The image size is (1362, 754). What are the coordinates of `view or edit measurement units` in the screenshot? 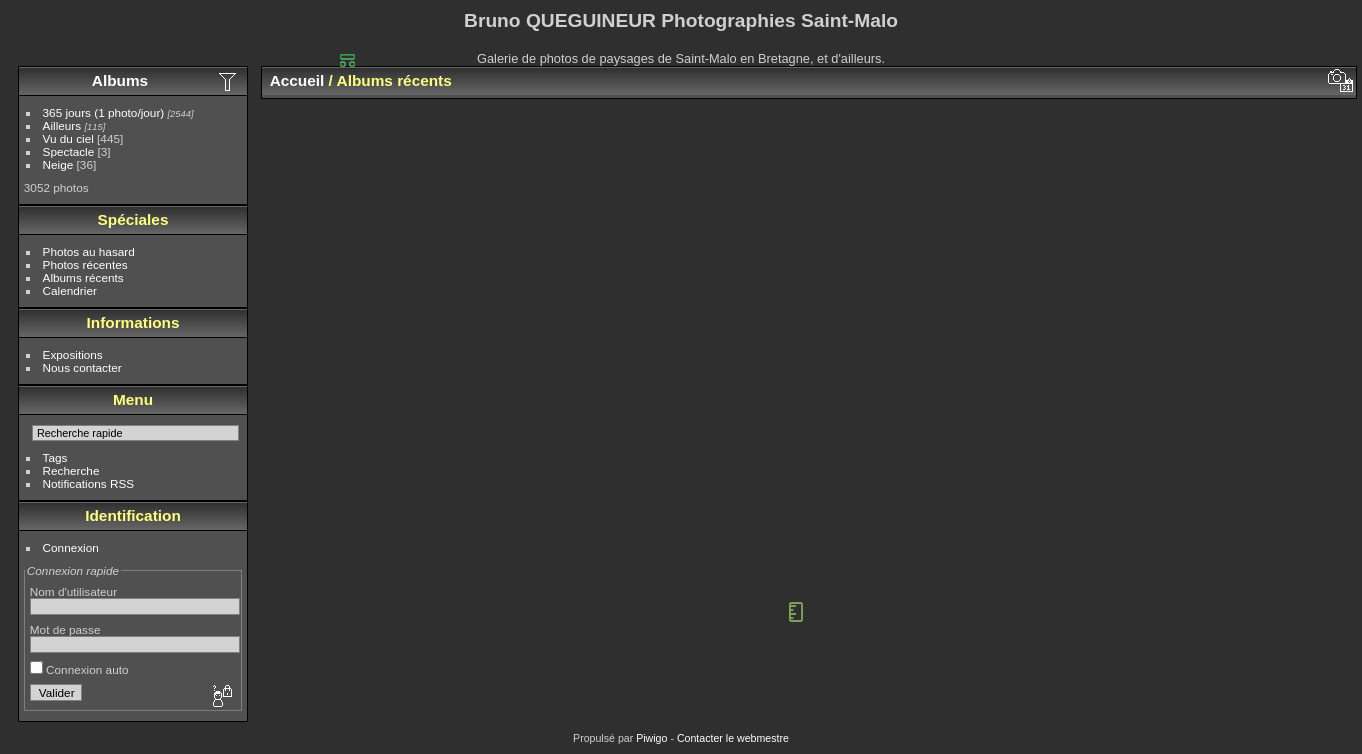 It's located at (796, 612).